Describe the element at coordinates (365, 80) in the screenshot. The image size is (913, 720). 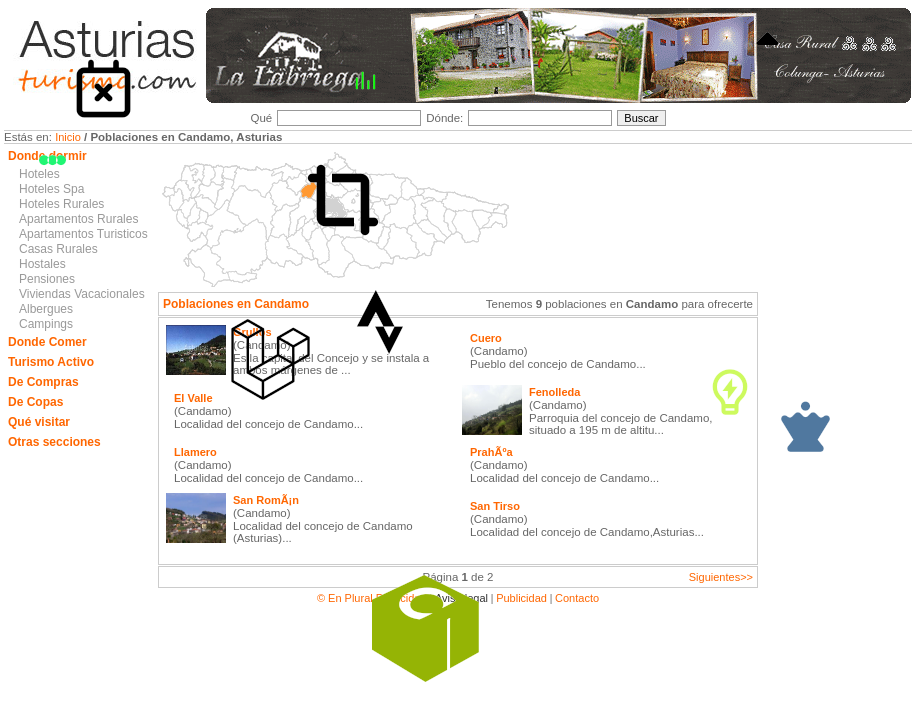
I see `audio equalizer or sound level visualization` at that location.